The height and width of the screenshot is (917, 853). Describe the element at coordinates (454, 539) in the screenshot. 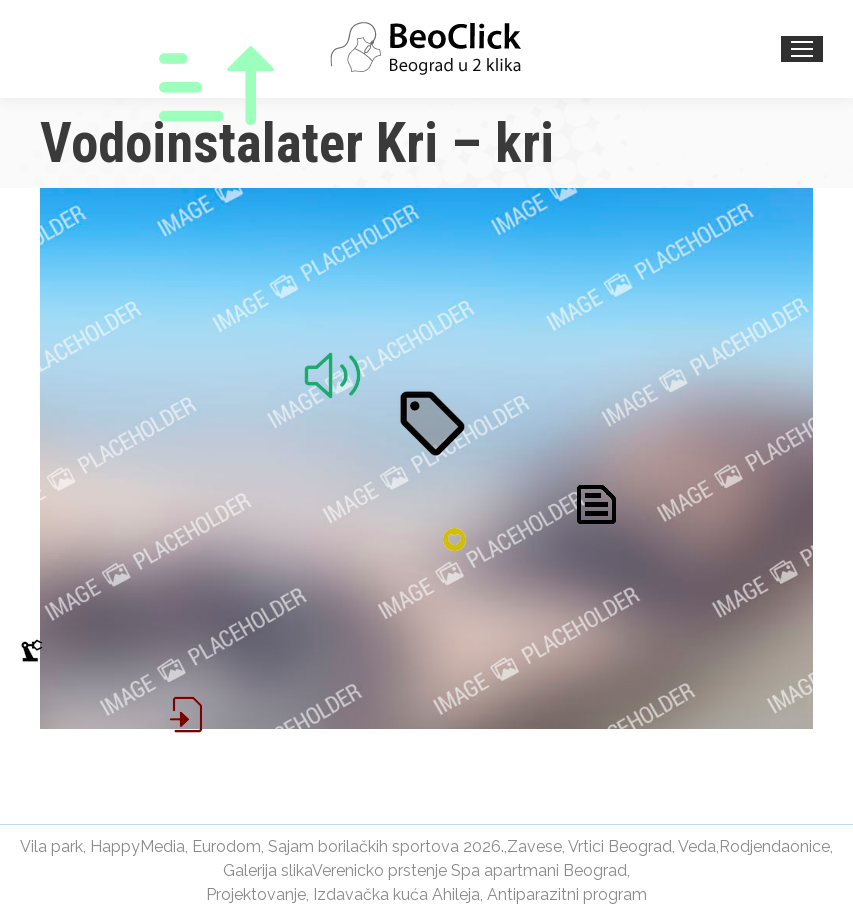

I see `like or favorite an item in your feed` at that location.